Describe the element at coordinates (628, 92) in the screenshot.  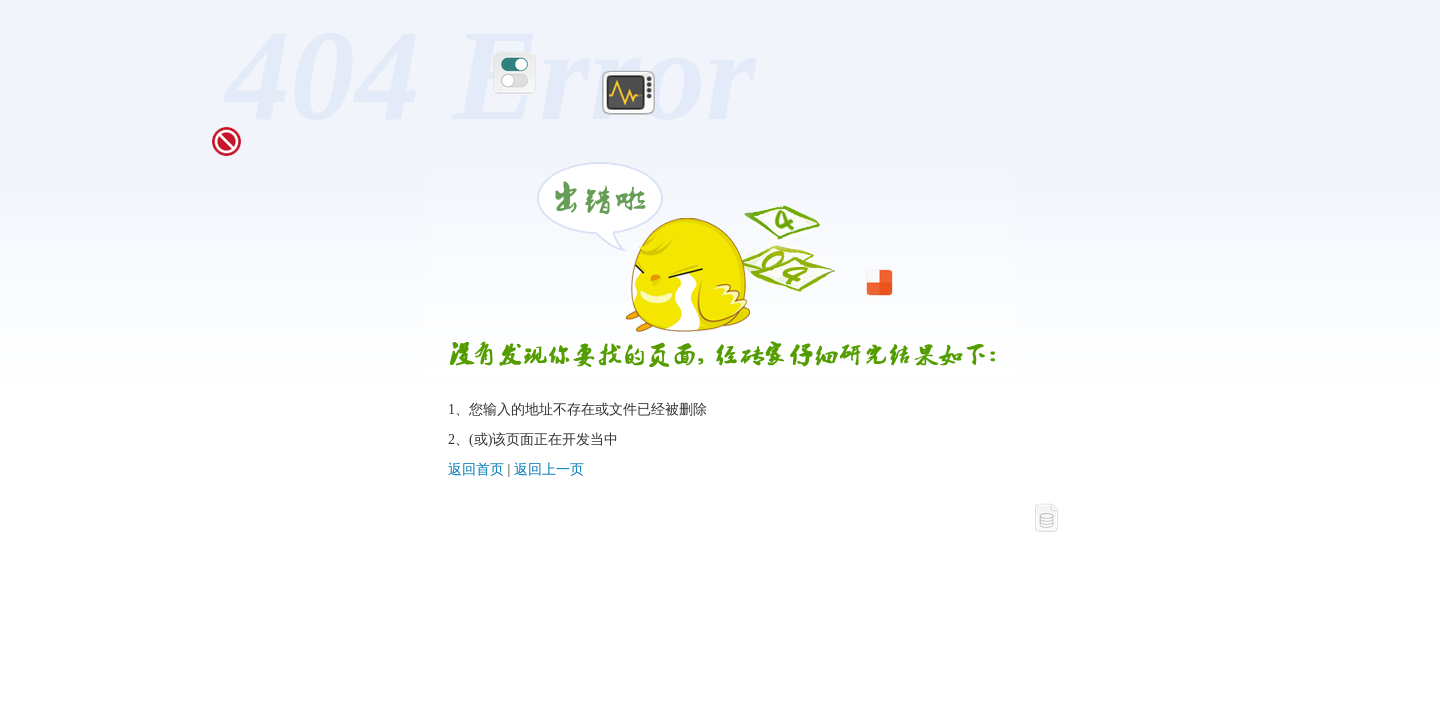
I see `open system monitor application` at that location.